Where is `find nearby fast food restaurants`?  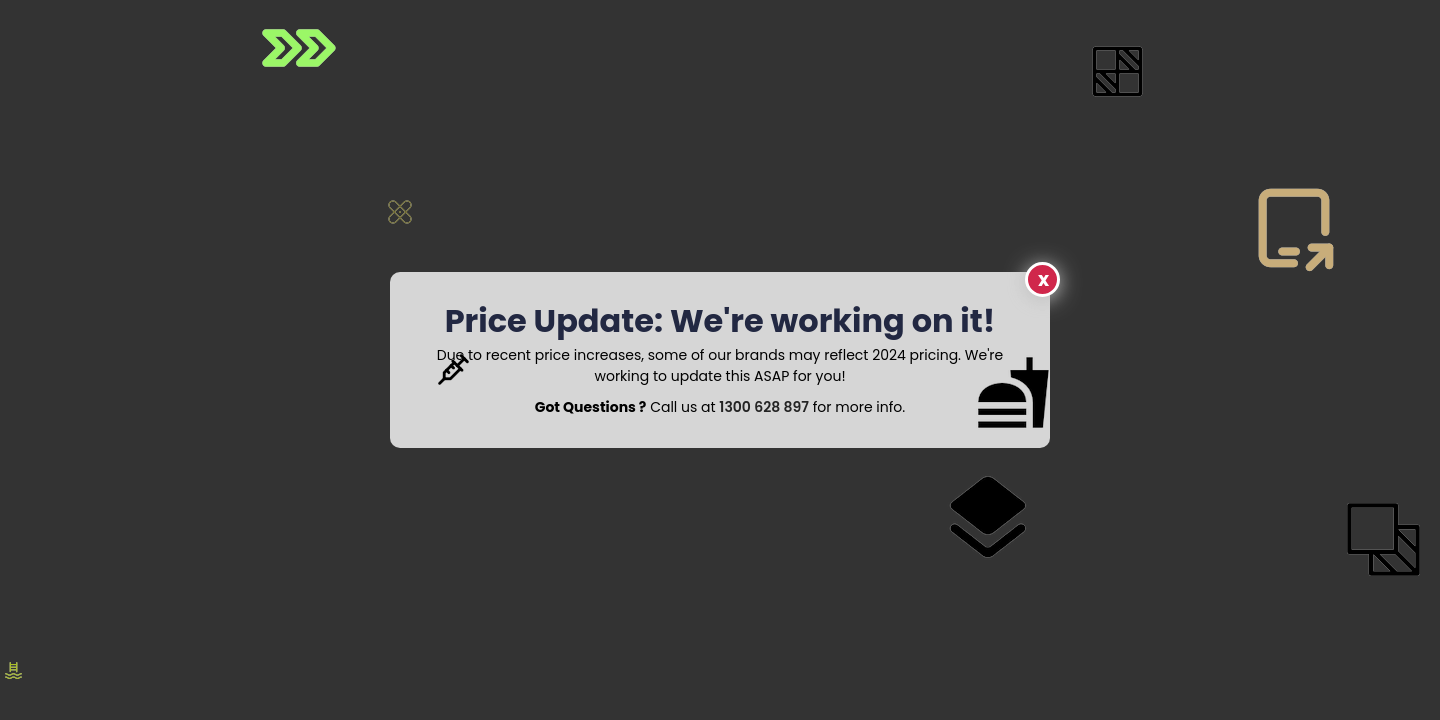
find nearby fast food restaurants is located at coordinates (1013, 392).